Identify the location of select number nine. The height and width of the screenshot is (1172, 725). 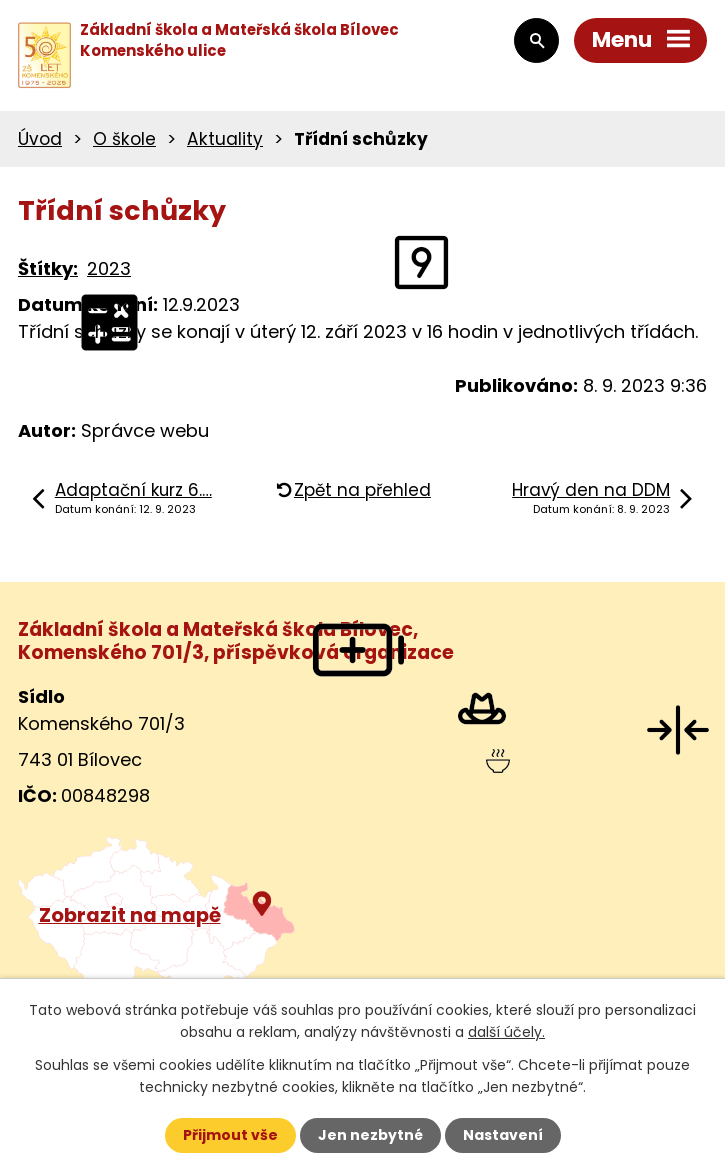
(421, 262).